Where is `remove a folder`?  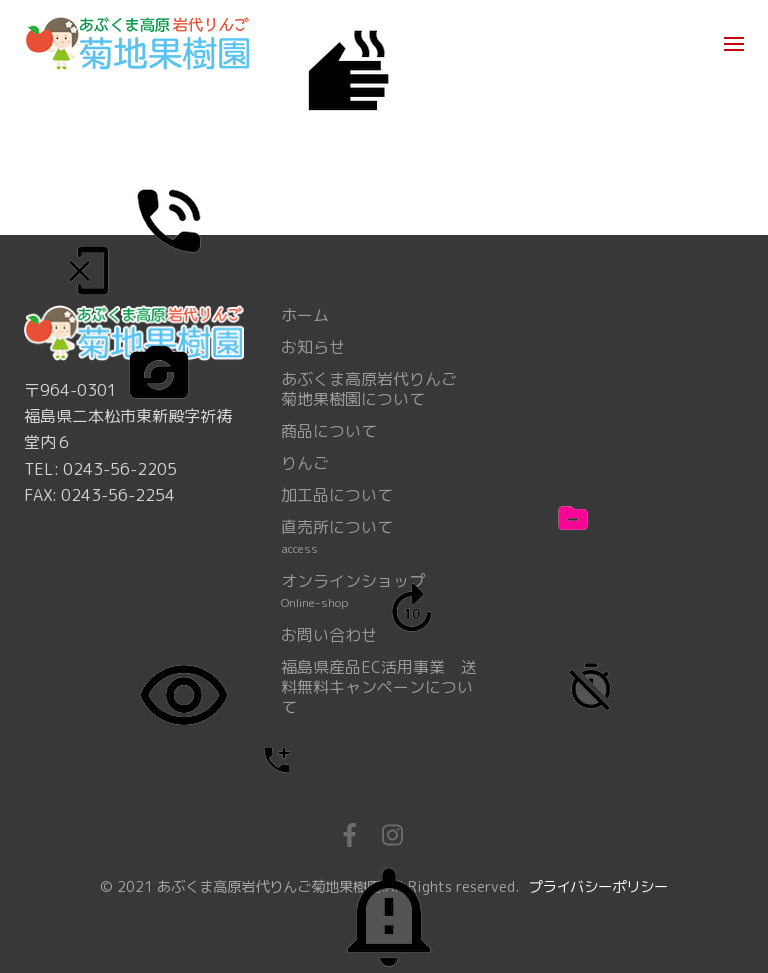 remove a folder is located at coordinates (573, 519).